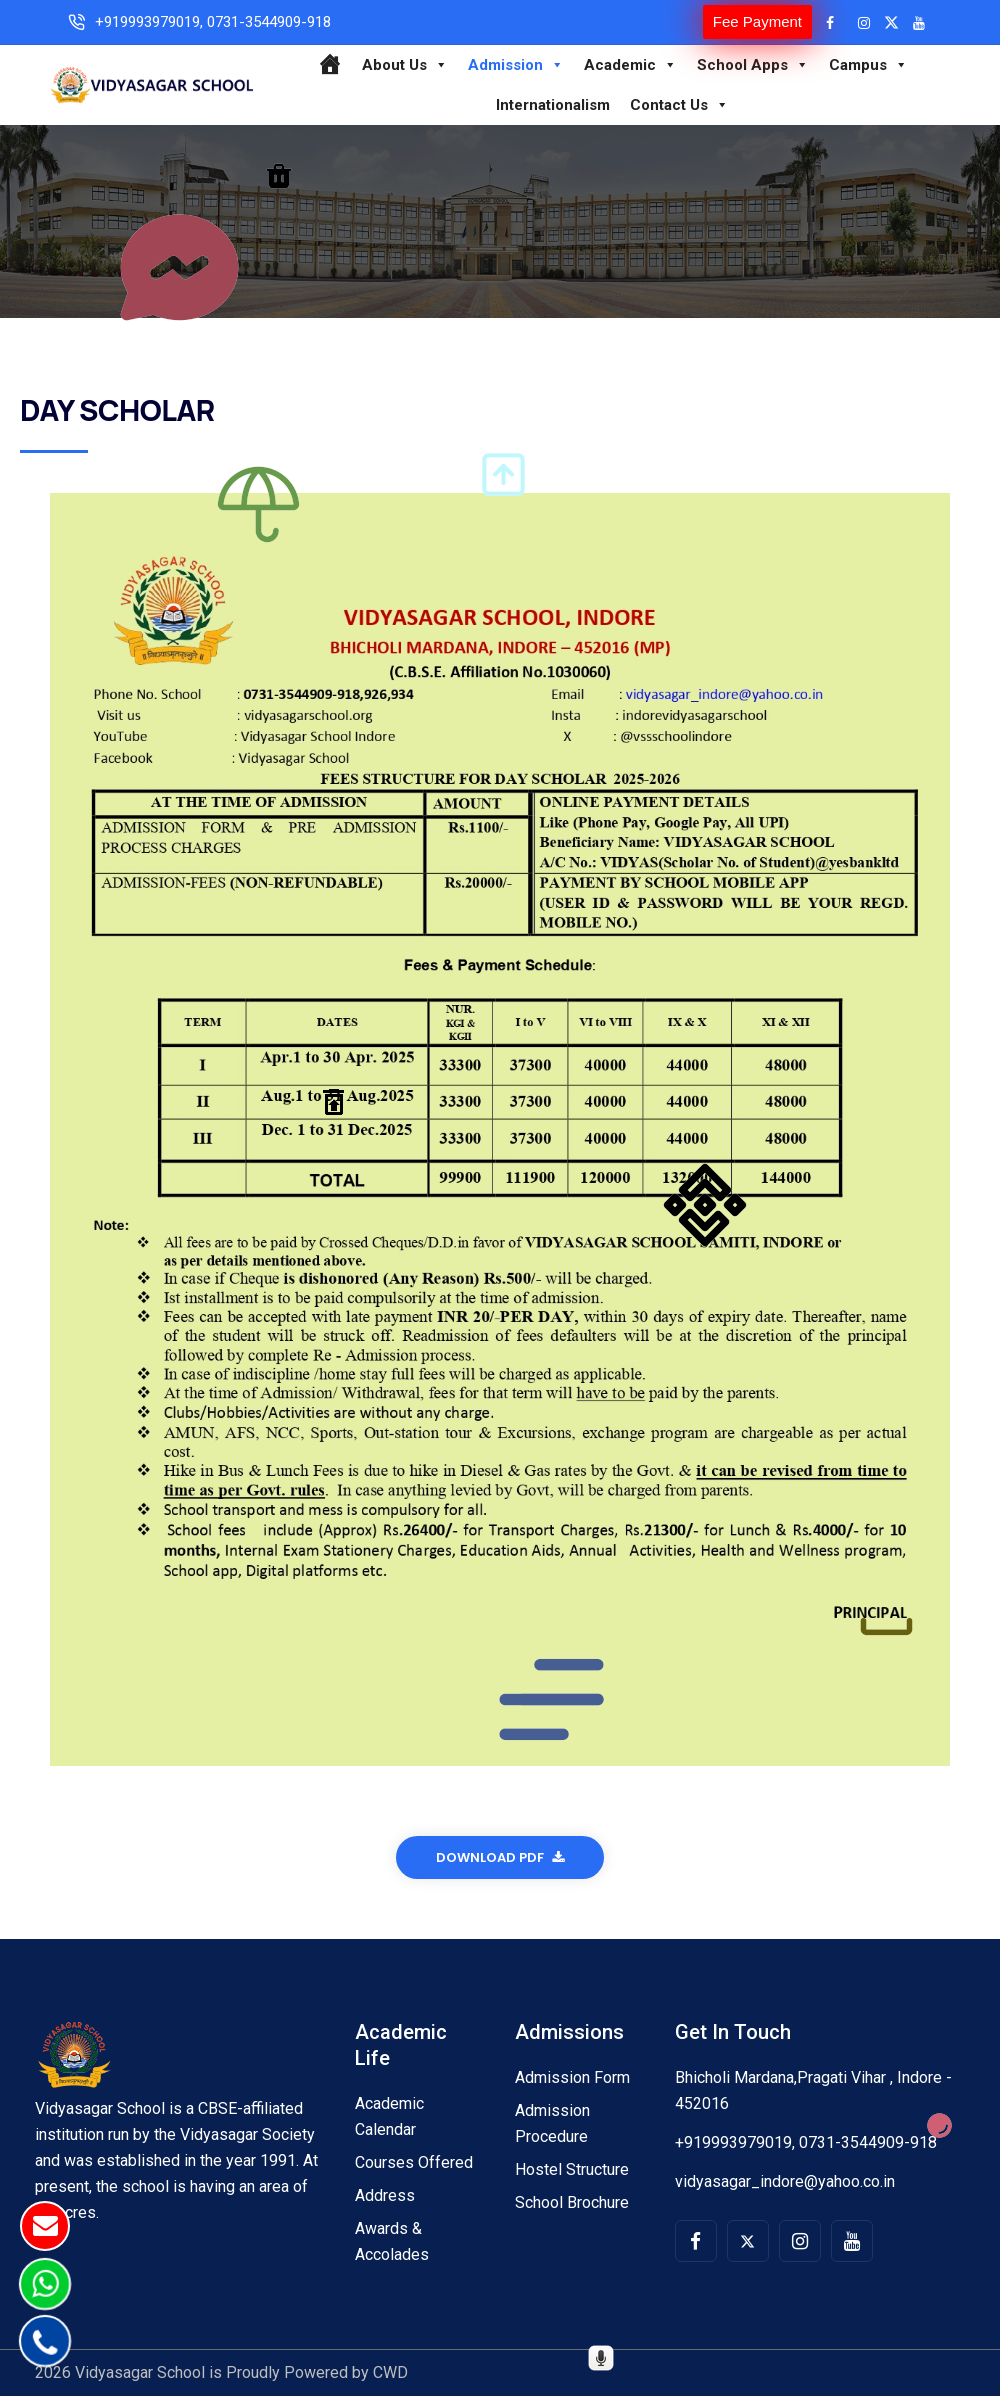 The width and height of the screenshot is (1000, 2396). Describe the element at coordinates (503, 474) in the screenshot. I see `upload a file or document` at that location.